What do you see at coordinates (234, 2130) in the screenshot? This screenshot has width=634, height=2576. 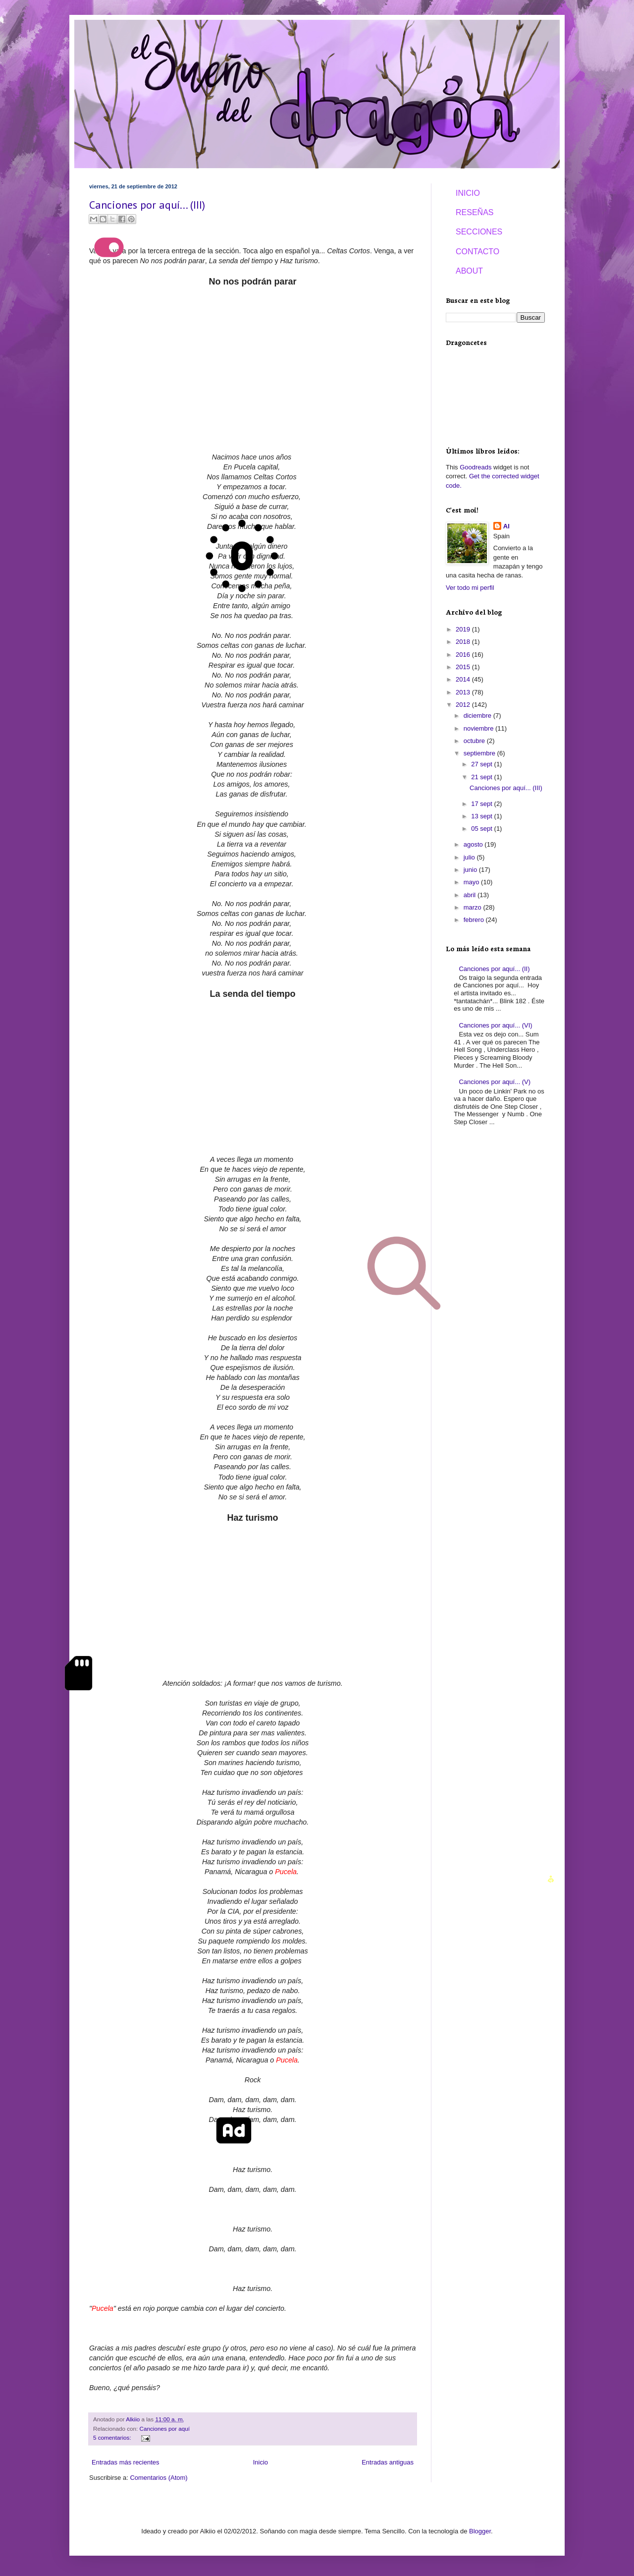 I see `indicates an advertisement or sponsored content` at bounding box center [234, 2130].